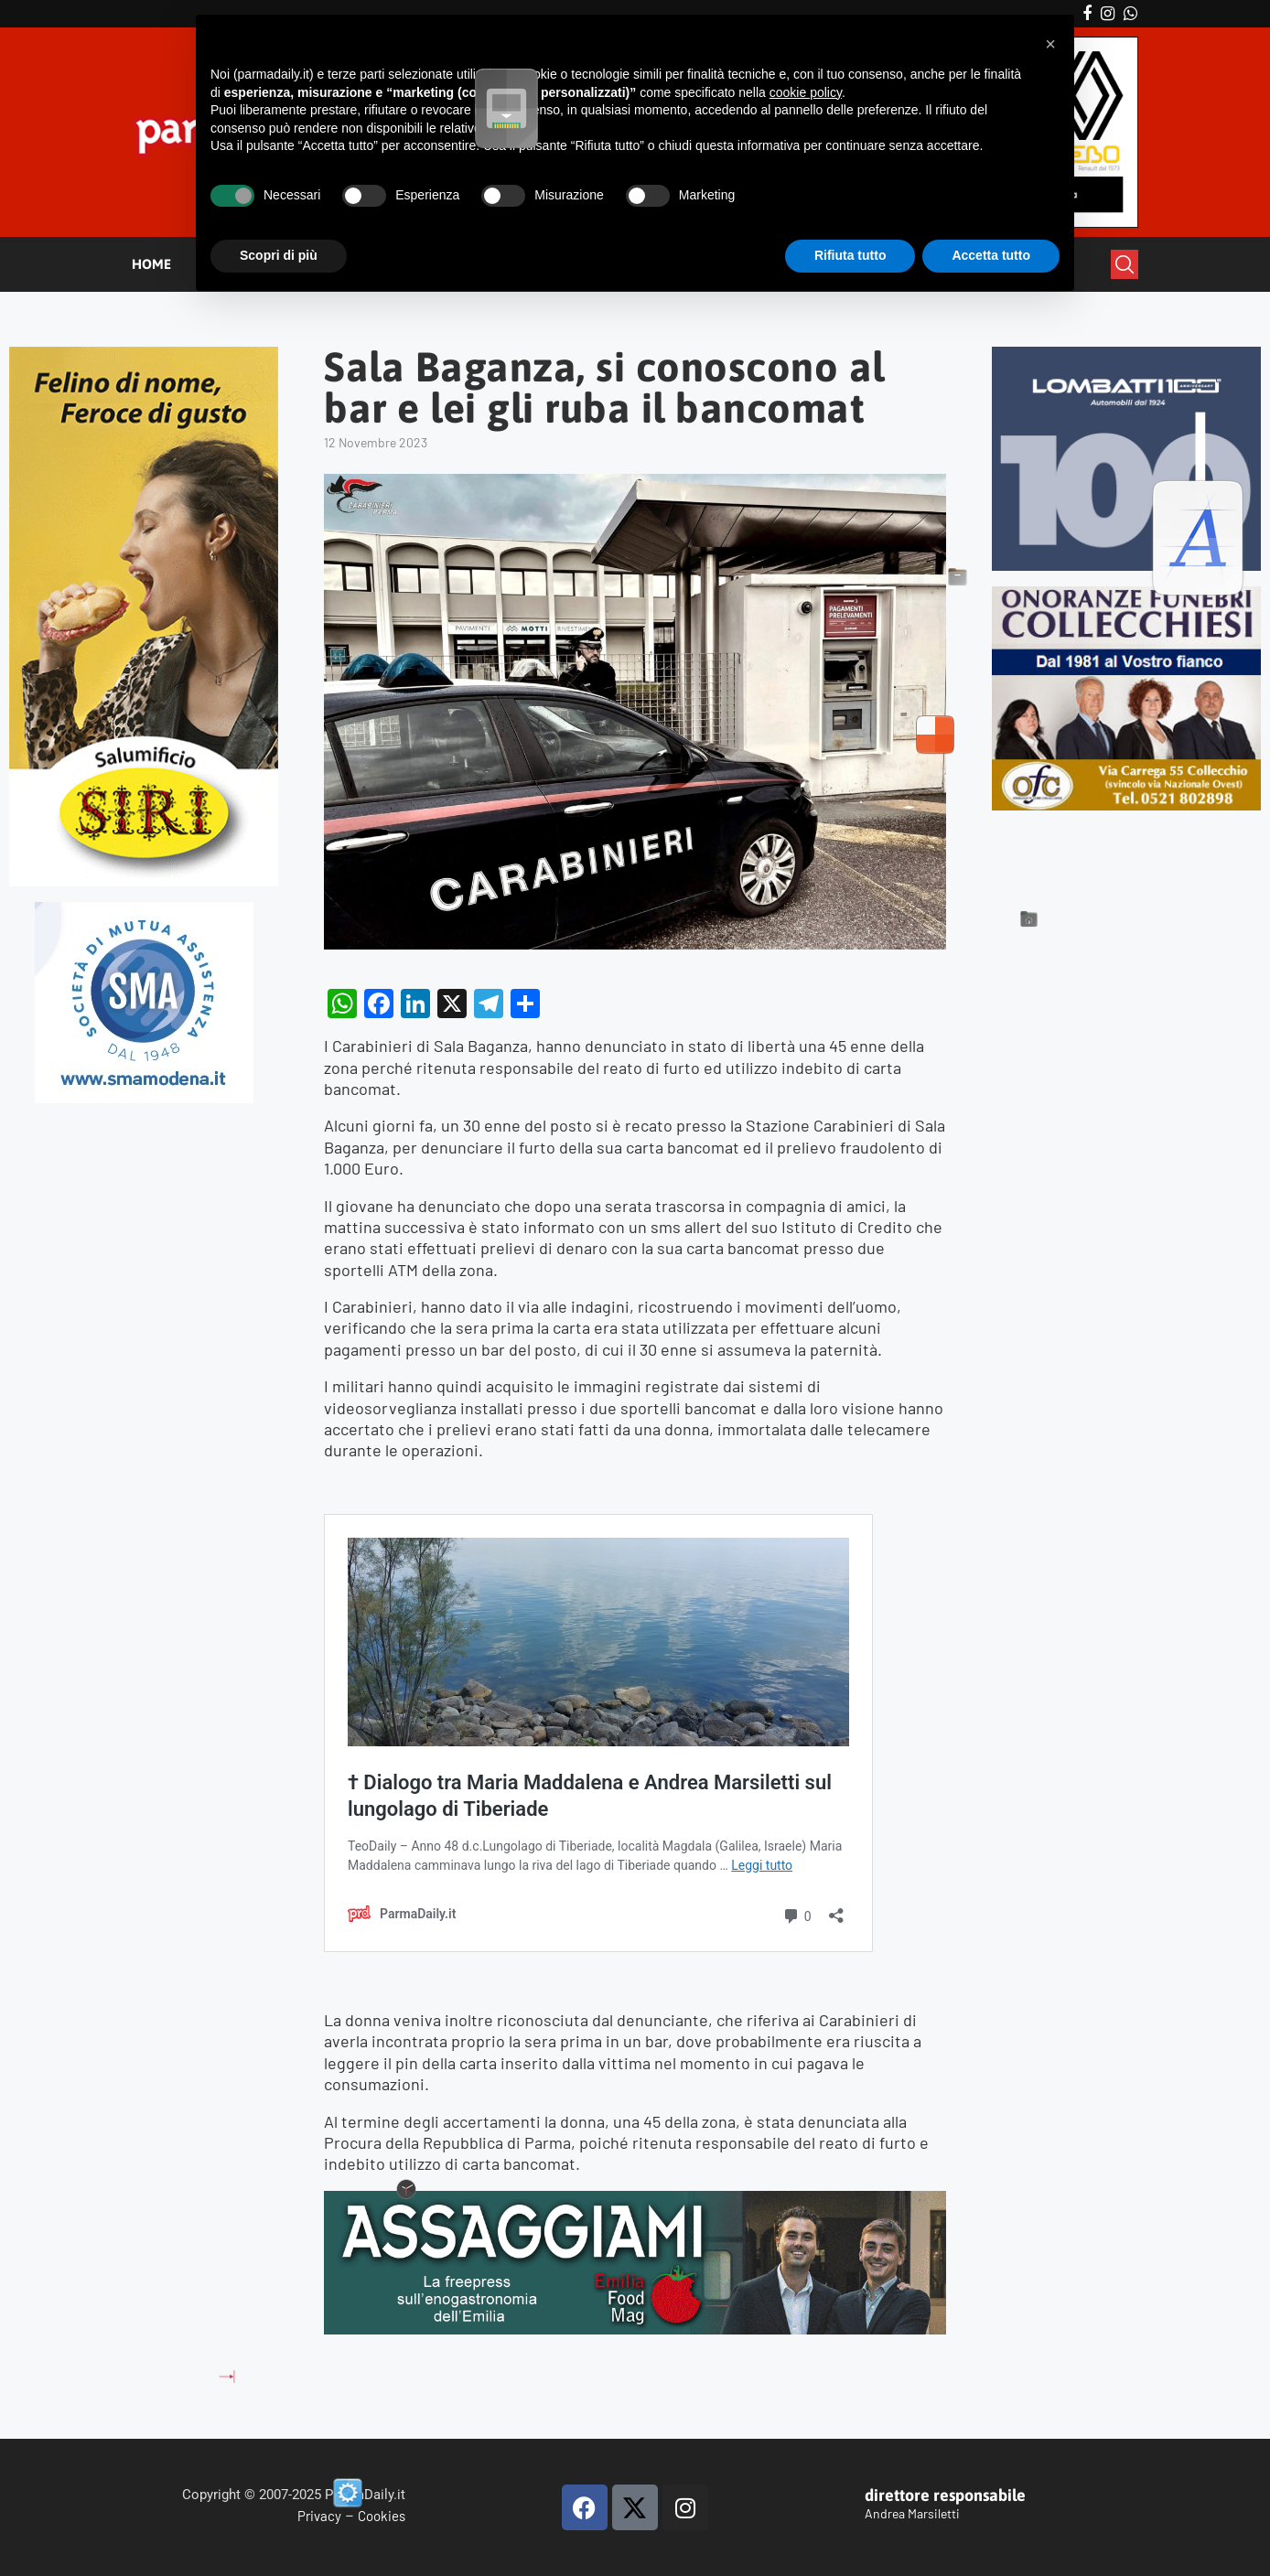 The height and width of the screenshot is (2576, 1270). What do you see at coordinates (1198, 538) in the screenshot?
I see `open a font file` at bounding box center [1198, 538].